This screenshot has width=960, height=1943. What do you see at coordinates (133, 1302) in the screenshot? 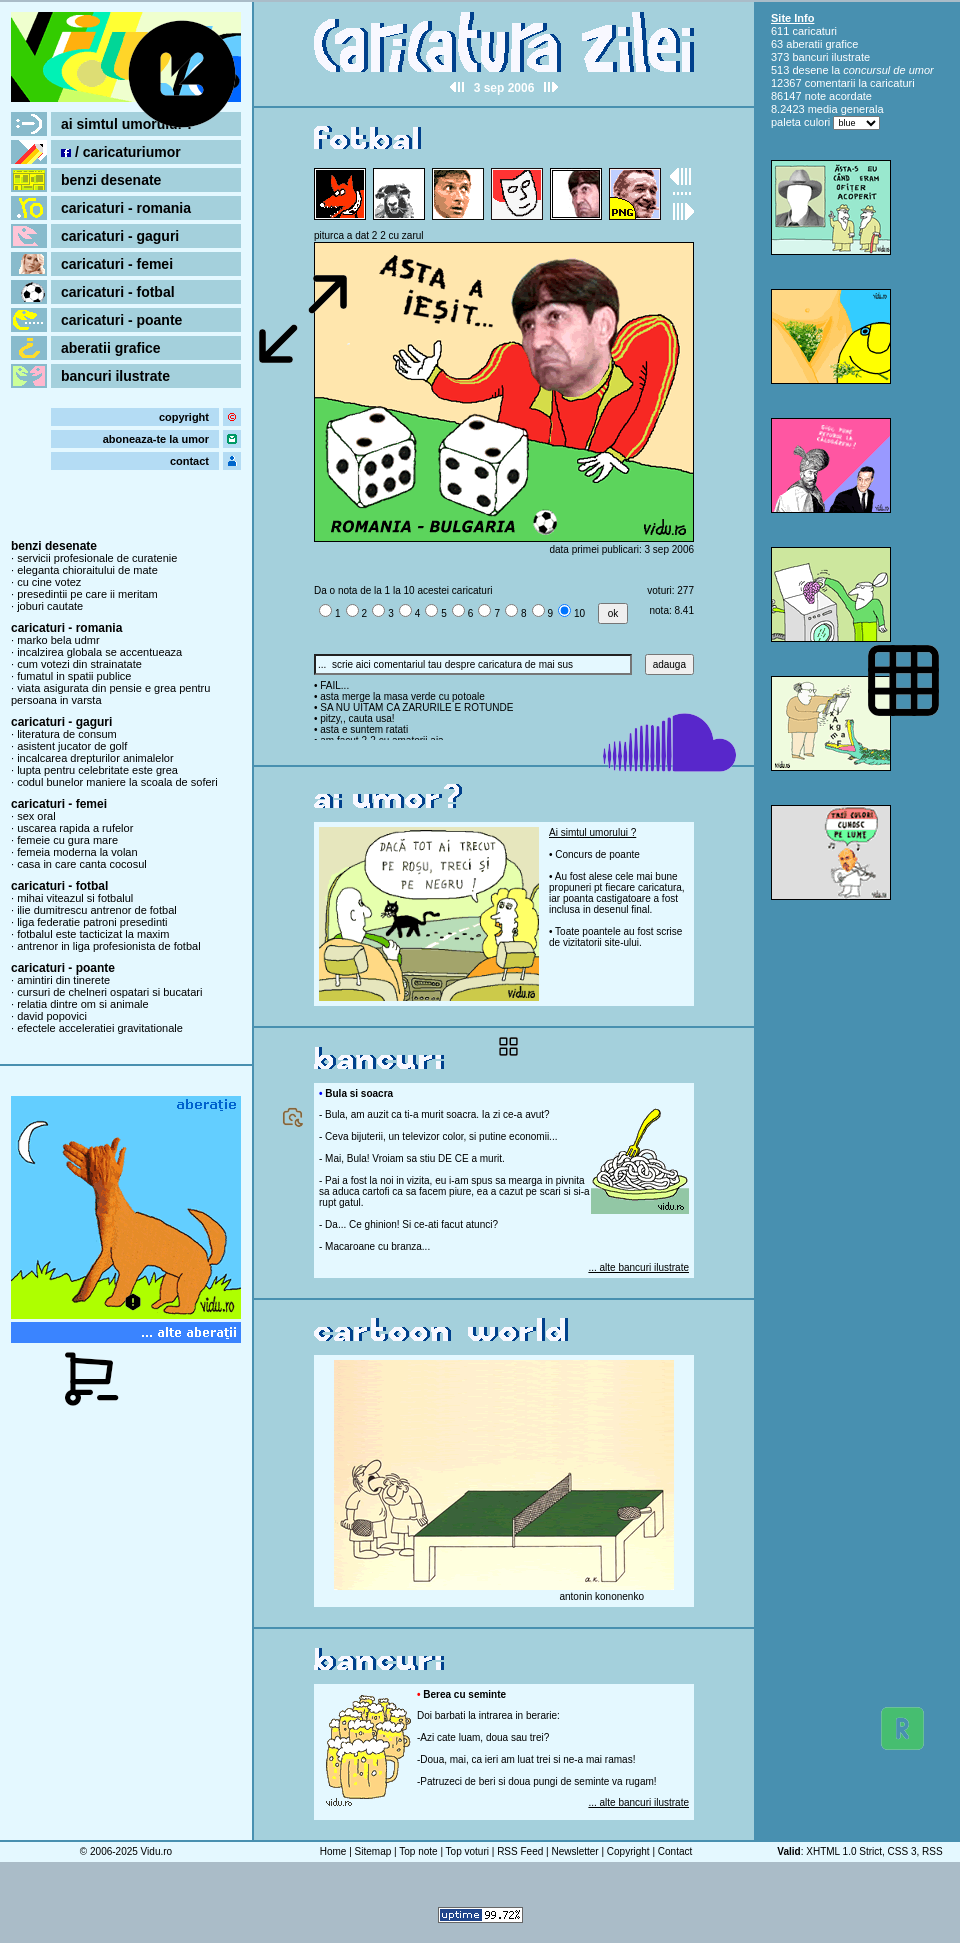
I see `indicates a warning or alert status` at bounding box center [133, 1302].